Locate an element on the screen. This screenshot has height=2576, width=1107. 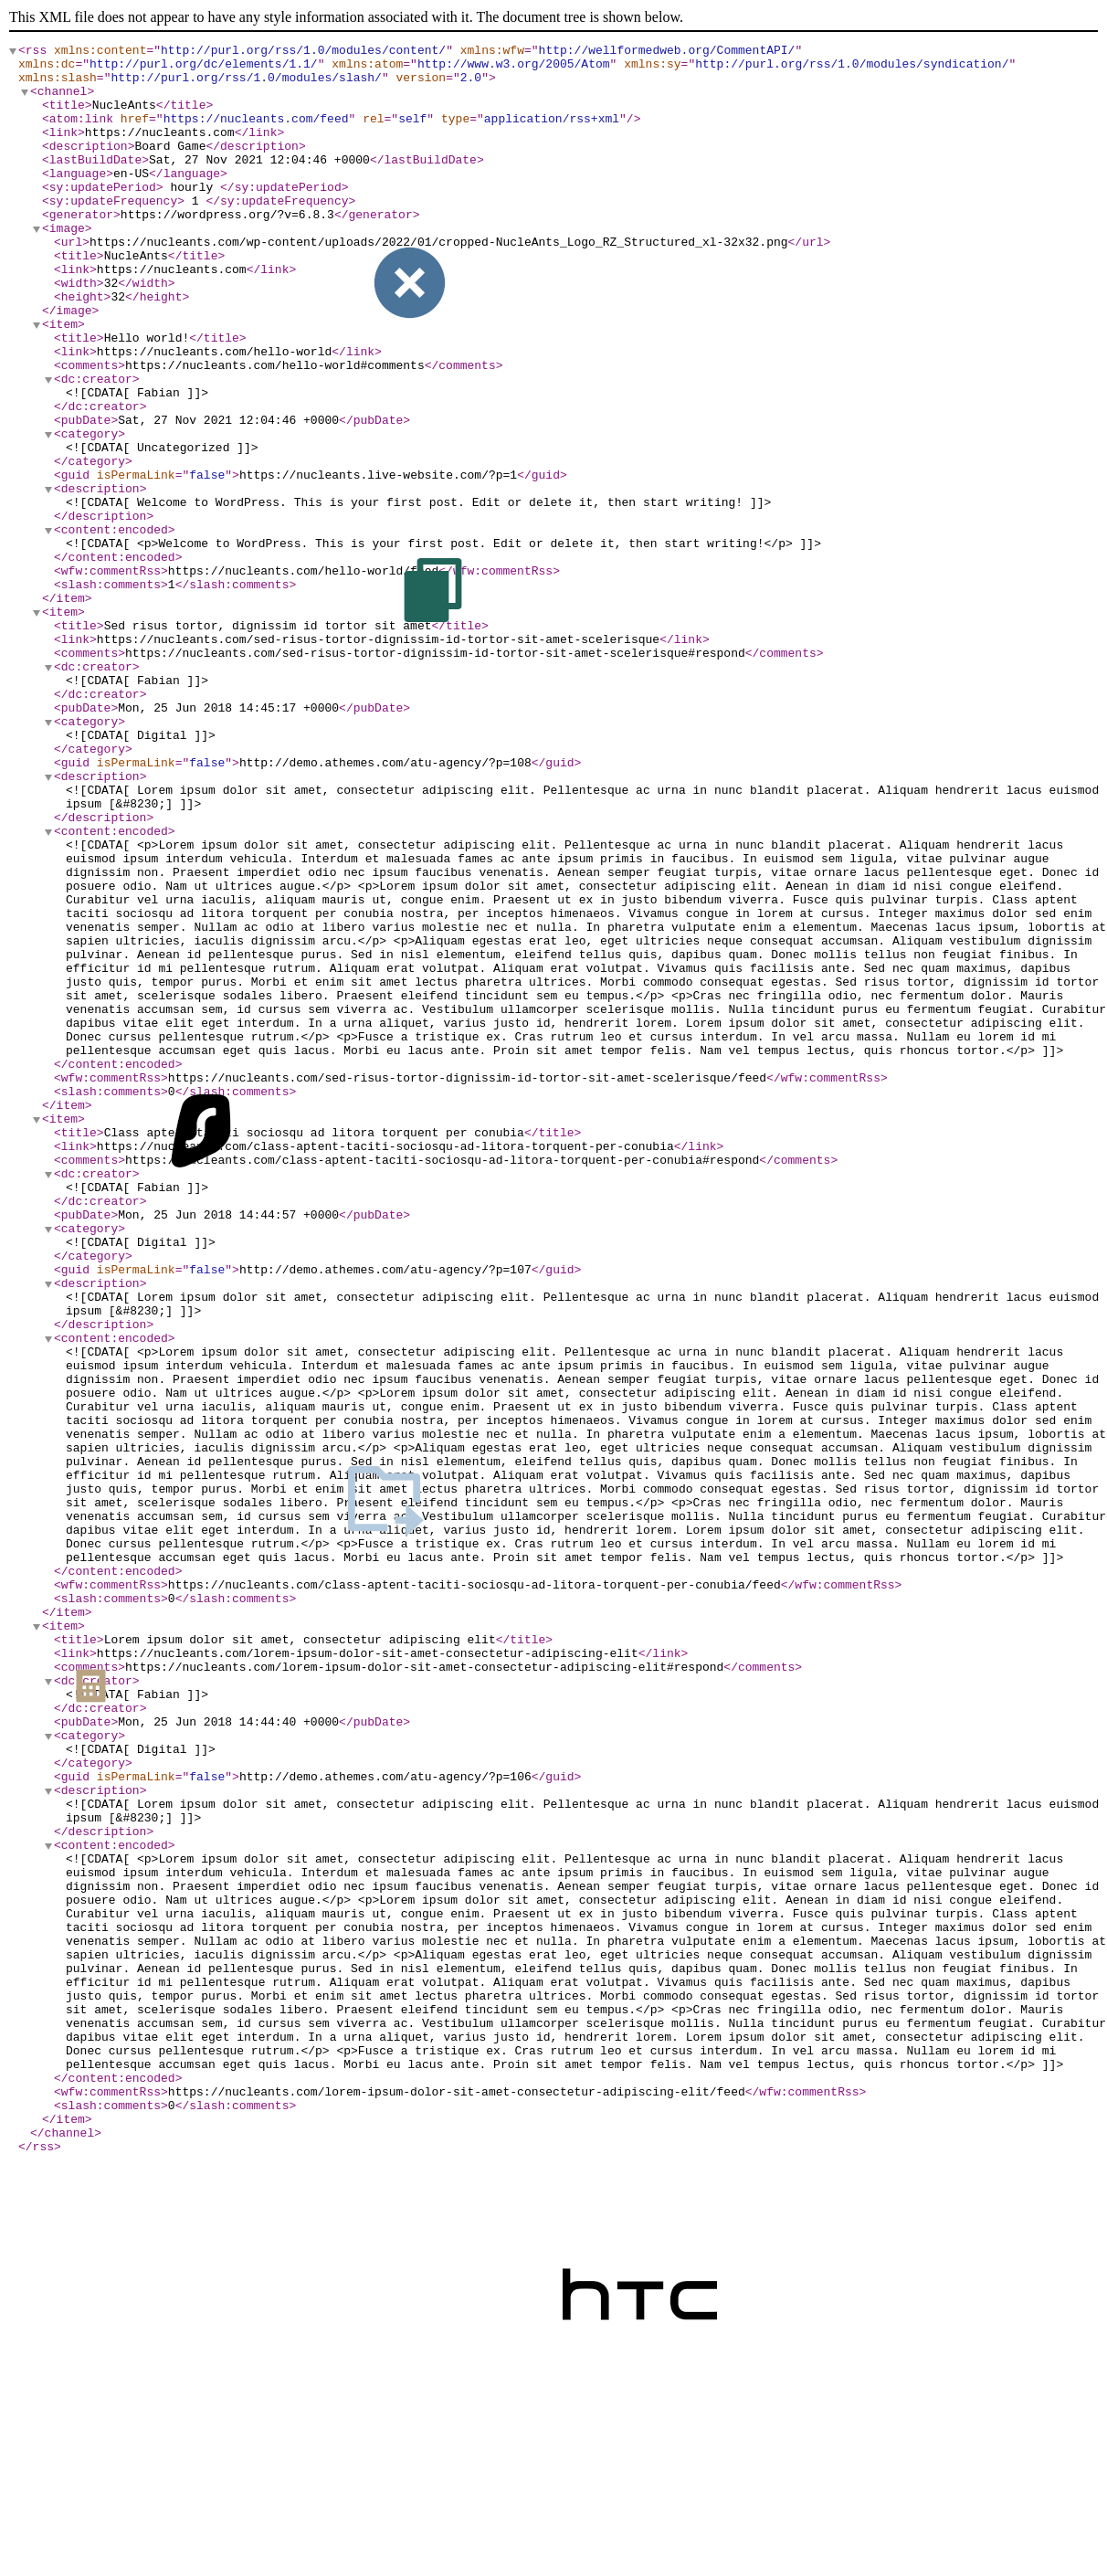
copy file to clipboard is located at coordinates (433, 590).